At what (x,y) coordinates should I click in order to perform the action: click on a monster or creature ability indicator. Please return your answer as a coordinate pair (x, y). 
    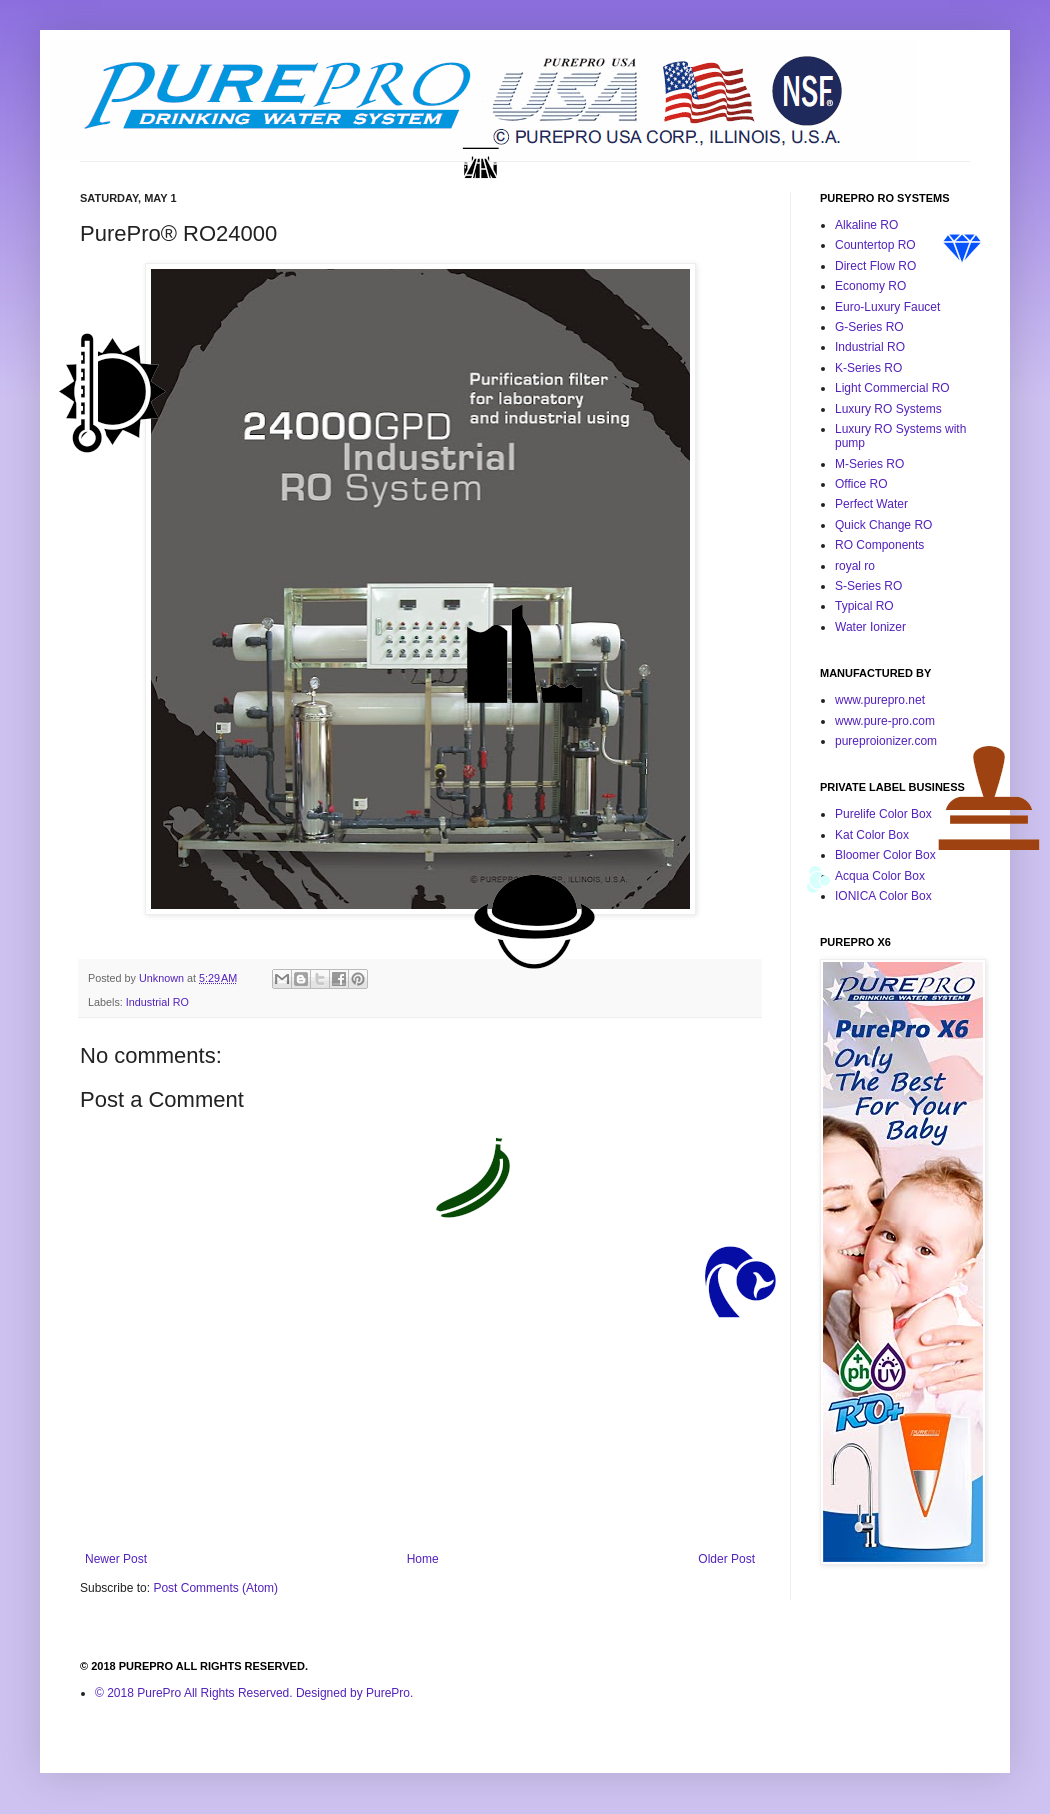
    Looking at the image, I should click on (740, 1281).